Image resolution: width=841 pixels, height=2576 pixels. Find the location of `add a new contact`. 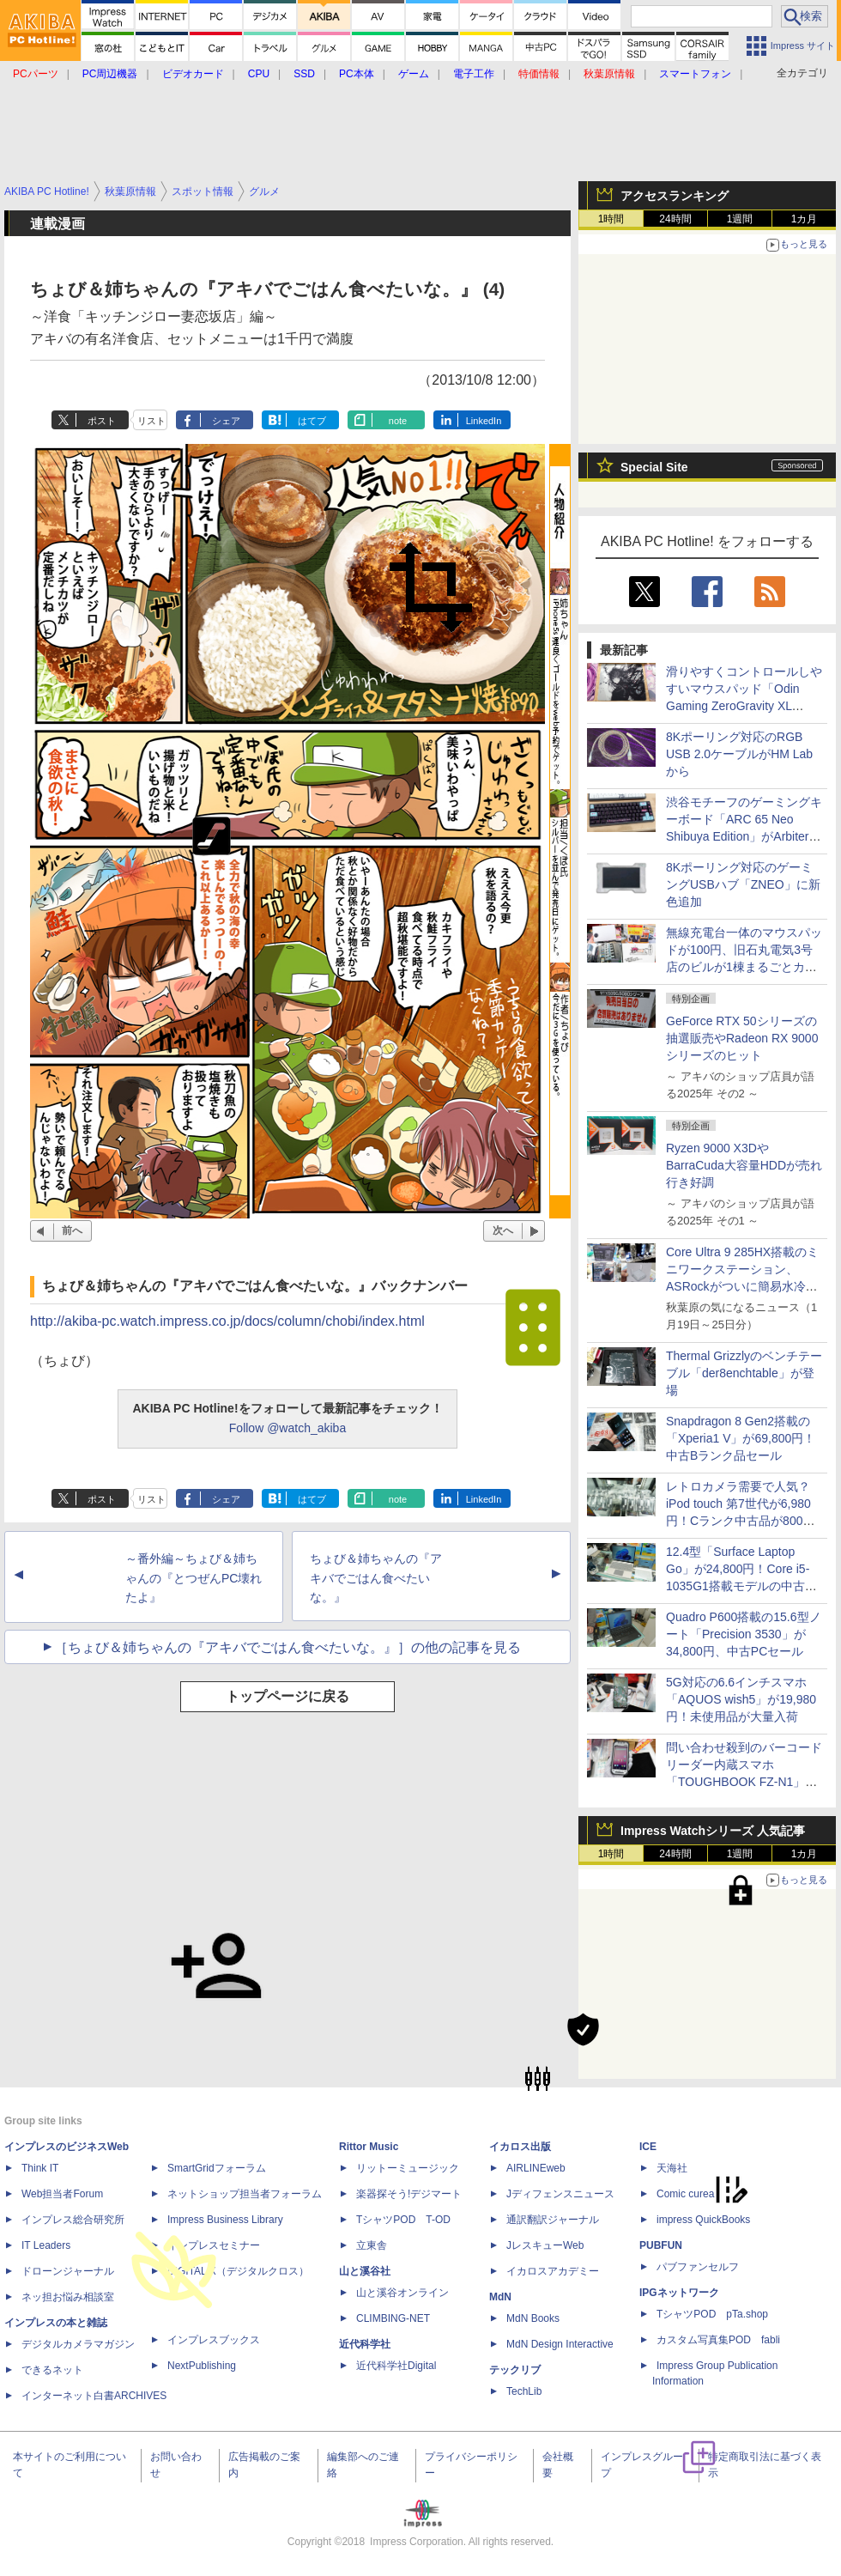

add a new contact is located at coordinates (216, 1965).